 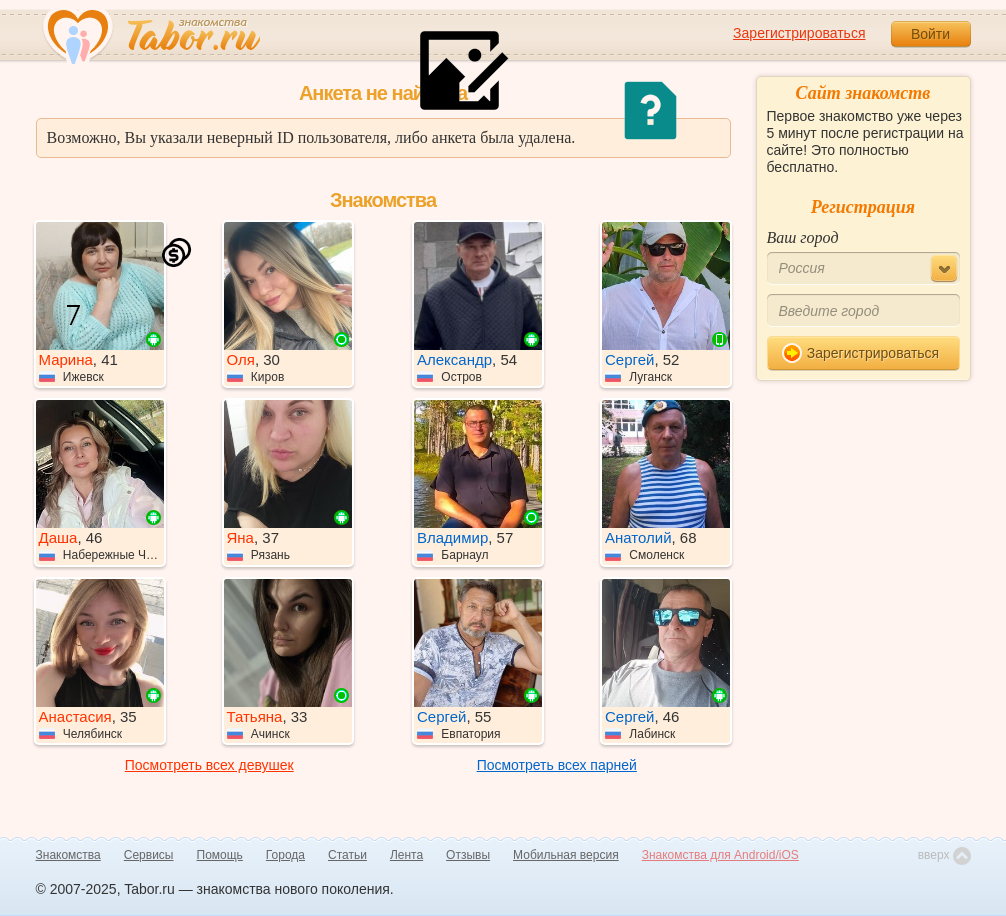 What do you see at coordinates (176, 252) in the screenshot?
I see `view your coin balance or currency` at bounding box center [176, 252].